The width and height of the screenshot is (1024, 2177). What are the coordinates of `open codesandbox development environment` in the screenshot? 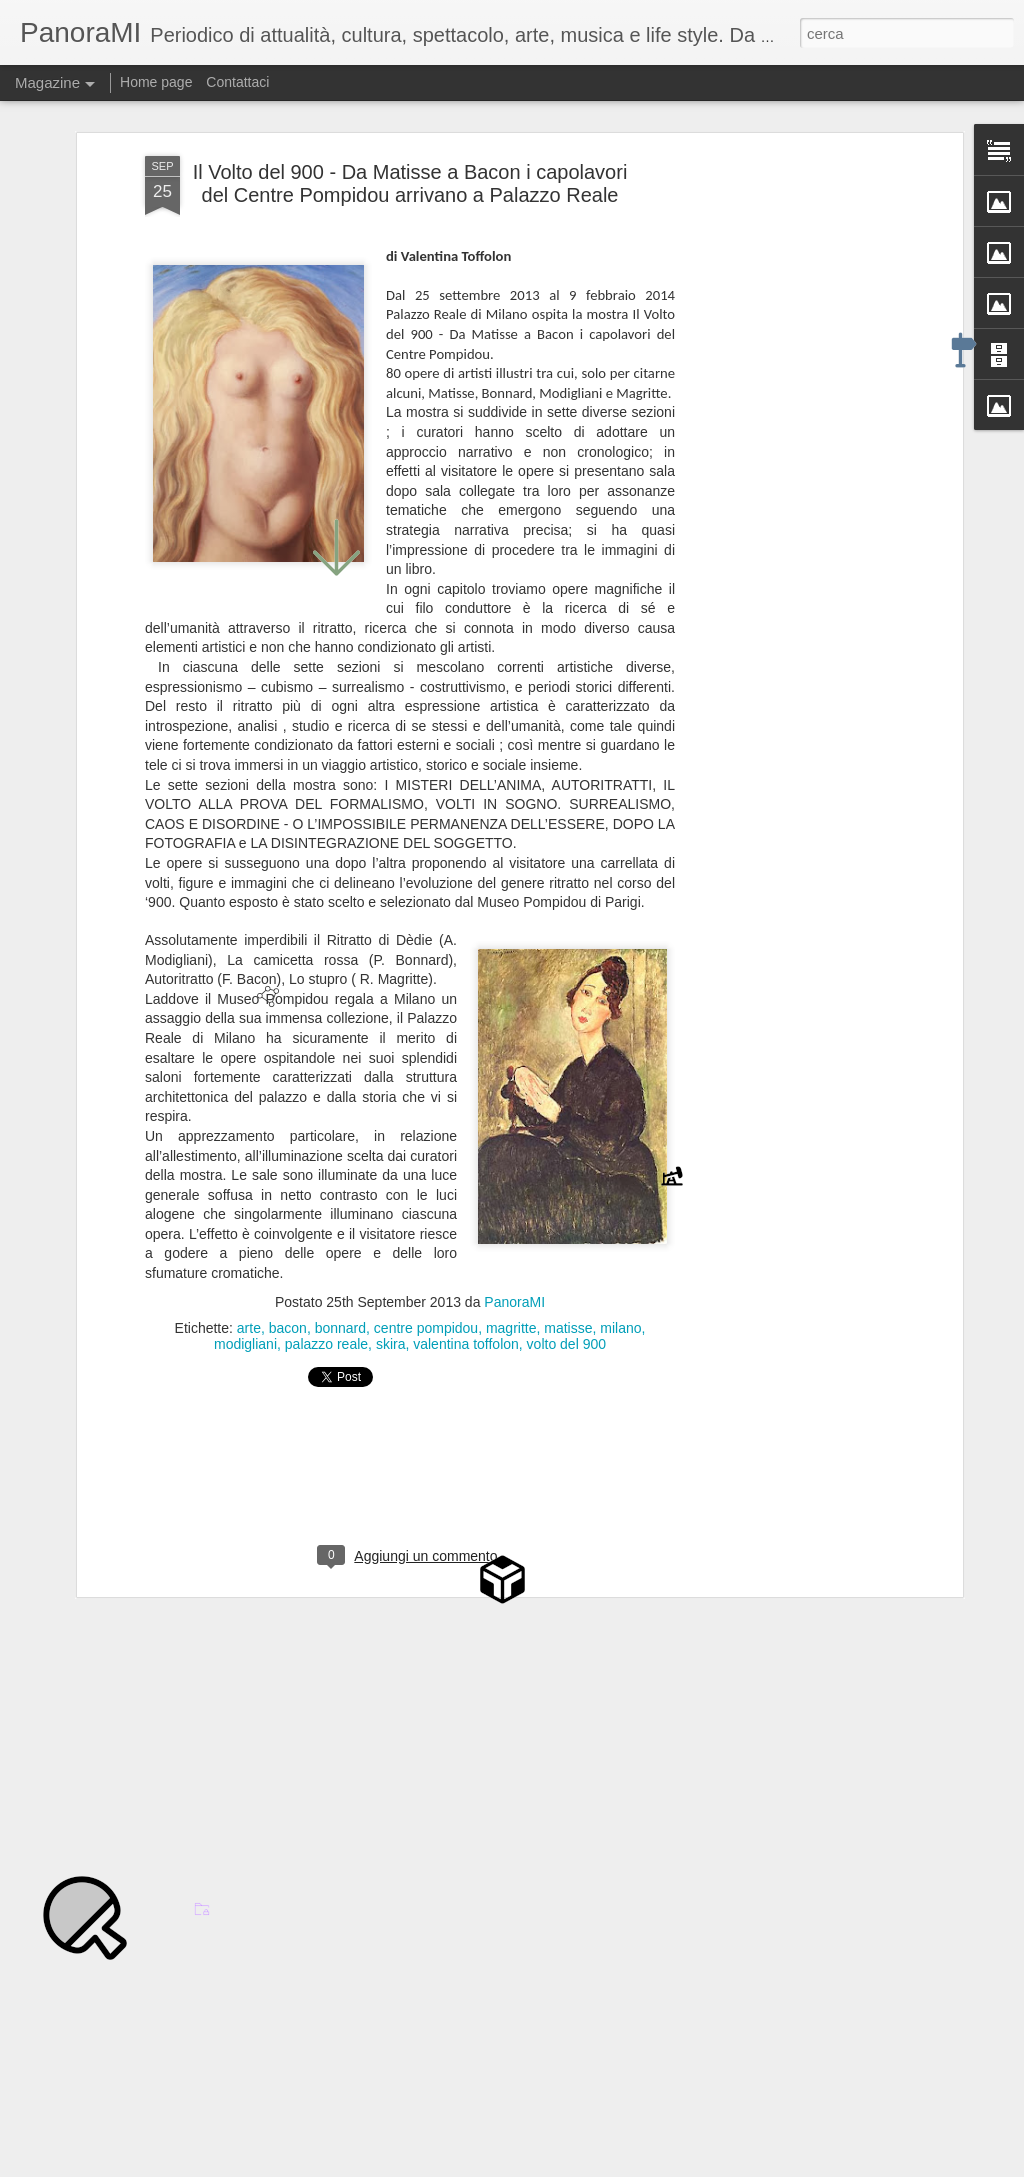 It's located at (502, 1579).